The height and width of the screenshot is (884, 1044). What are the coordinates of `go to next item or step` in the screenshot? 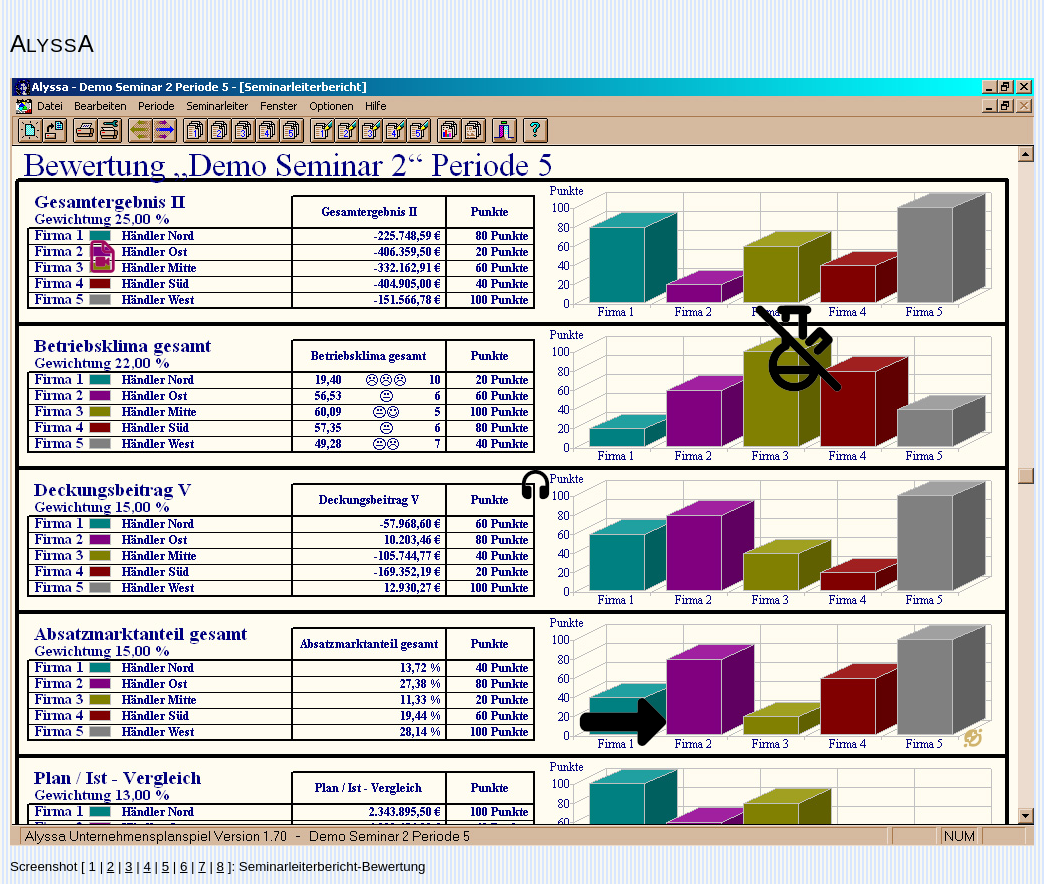 It's located at (623, 722).